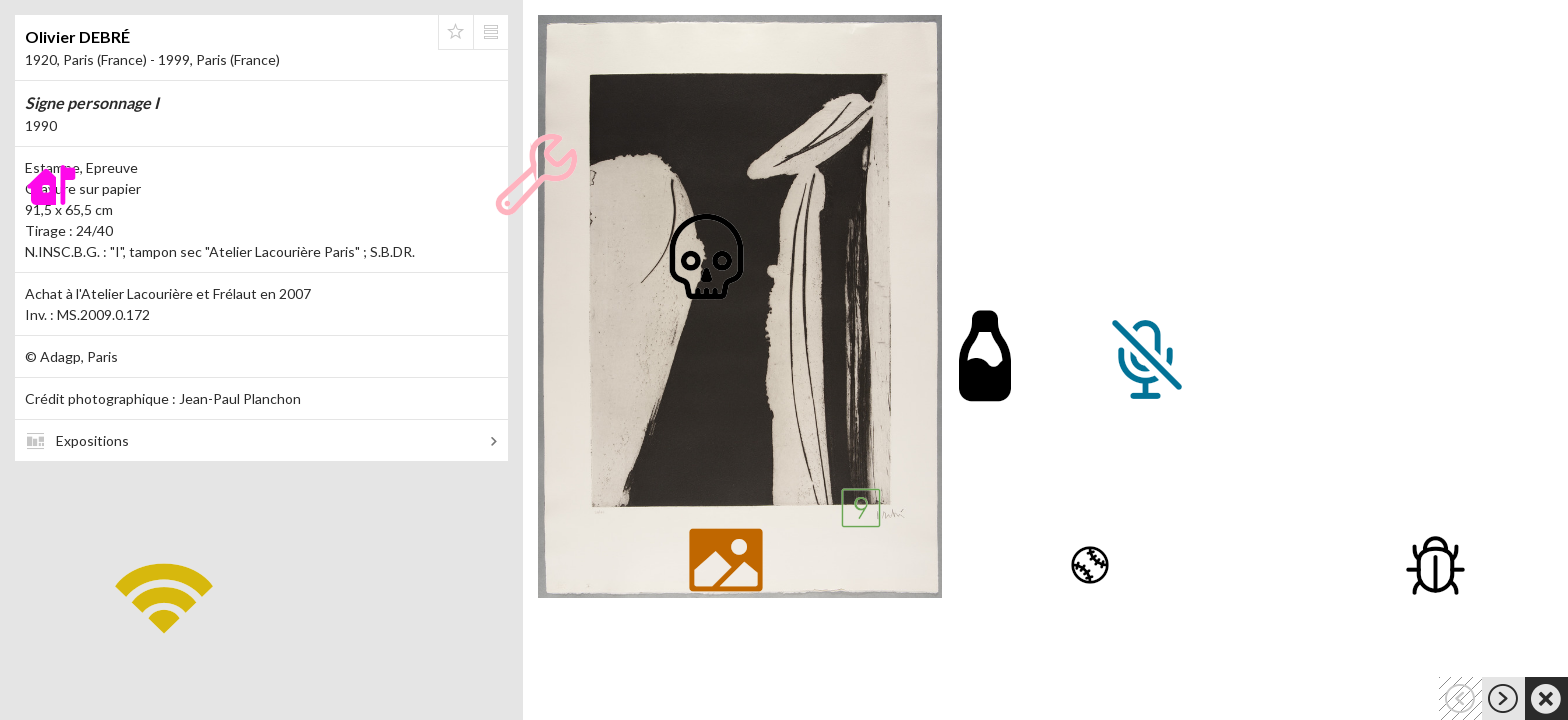 The width and height of the screenshot is (1568, 720). What do you see at coordinates (1090, 565) in the screenshot?
I see `view baseball scores or stats` at bounding box center [1090, 565].